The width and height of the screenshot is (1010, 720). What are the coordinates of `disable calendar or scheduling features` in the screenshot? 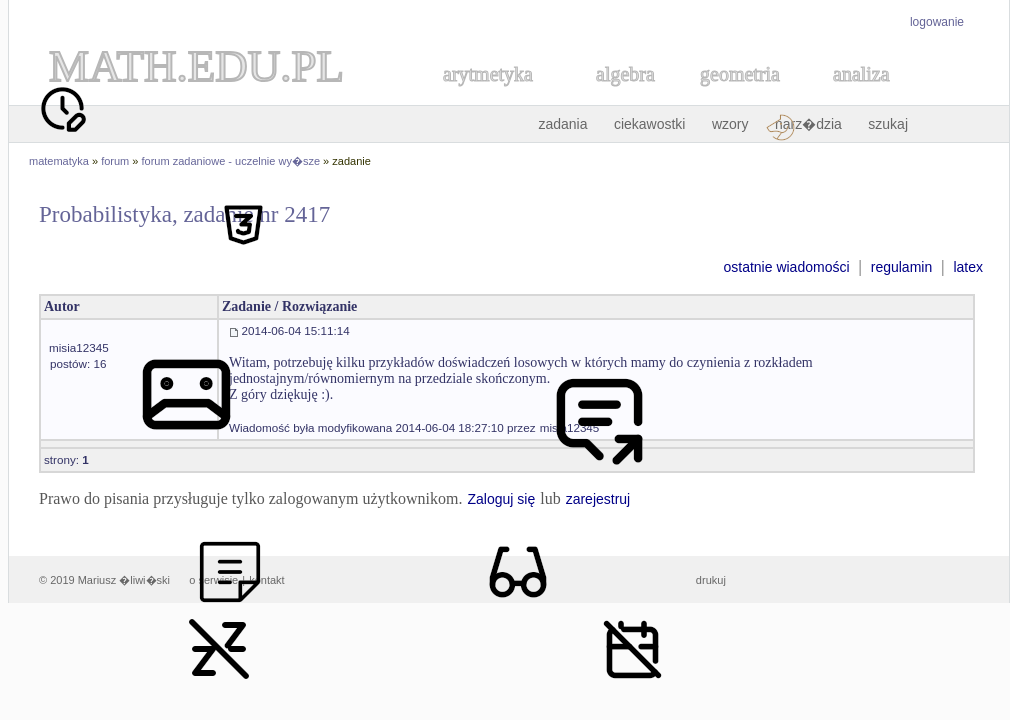 It's located at (632, 649).